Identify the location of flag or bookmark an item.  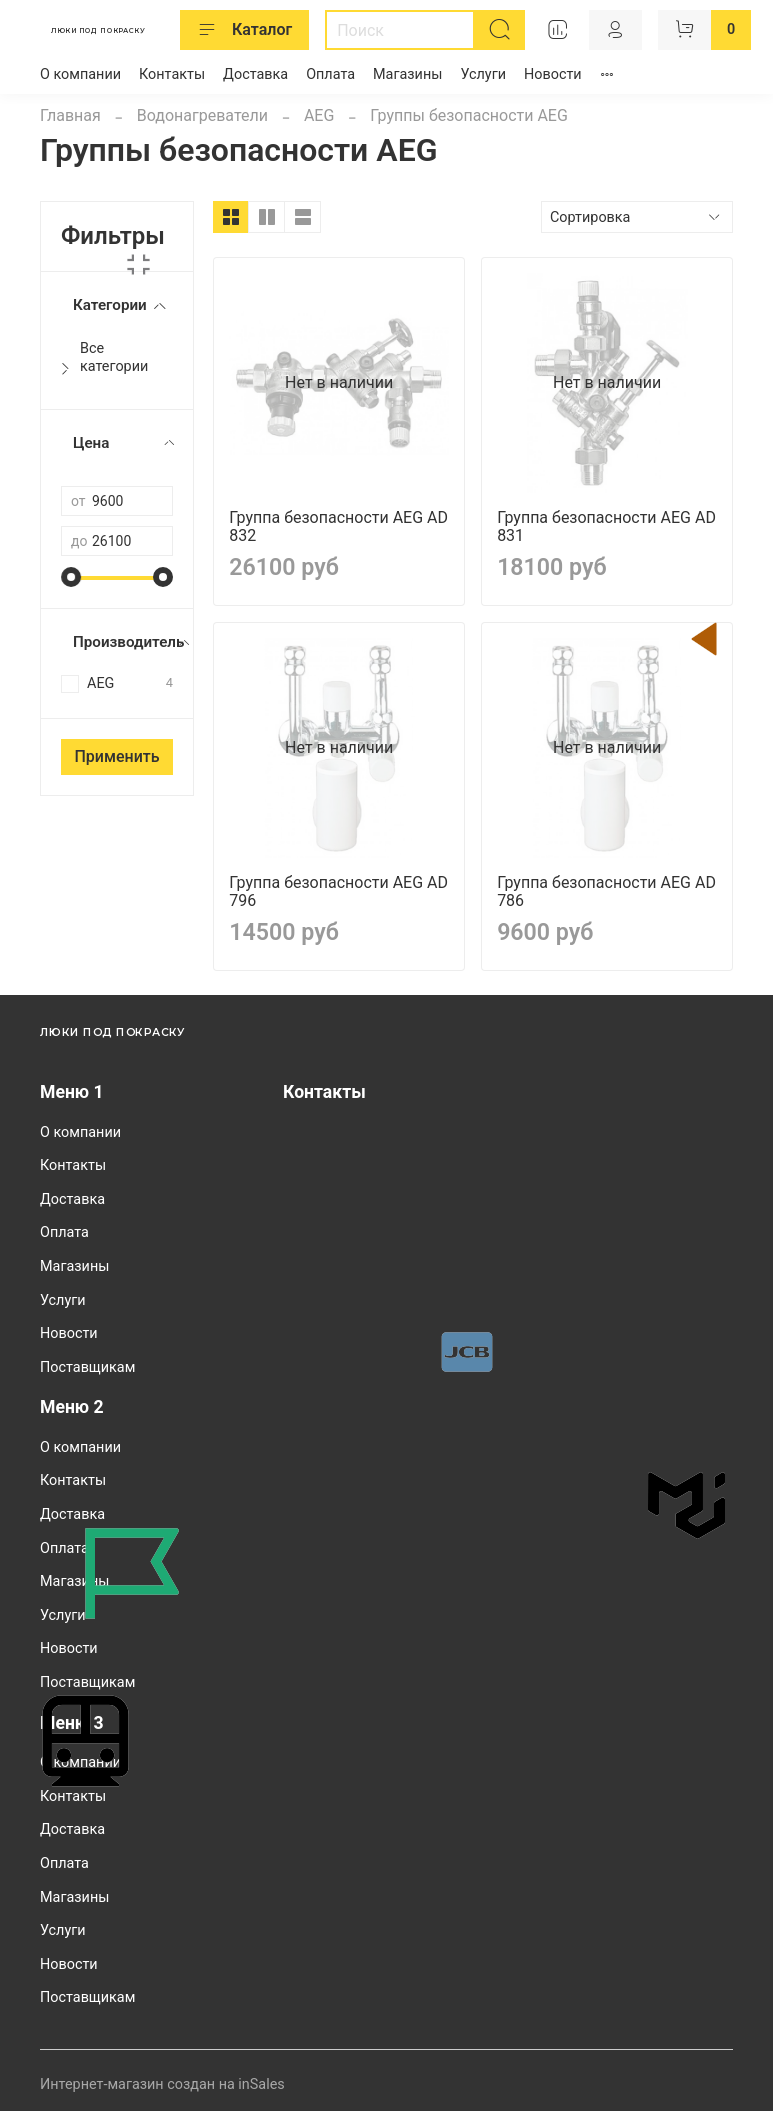
(133, 1571).